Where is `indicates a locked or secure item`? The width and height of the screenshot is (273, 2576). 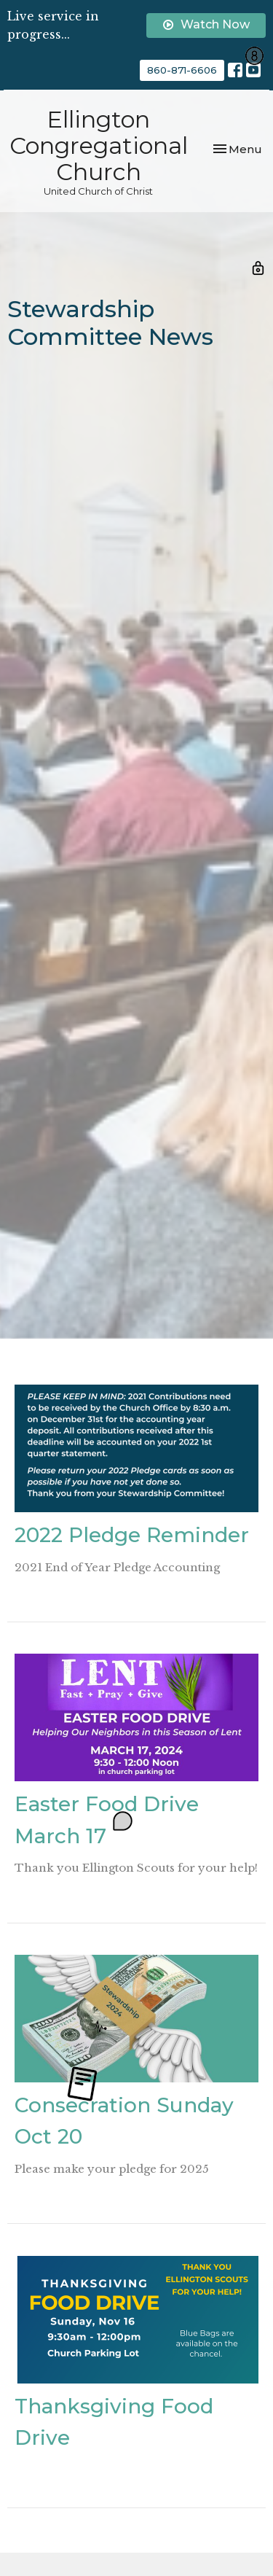 indicates a locked or secure item is located at coordinates (258, 268).